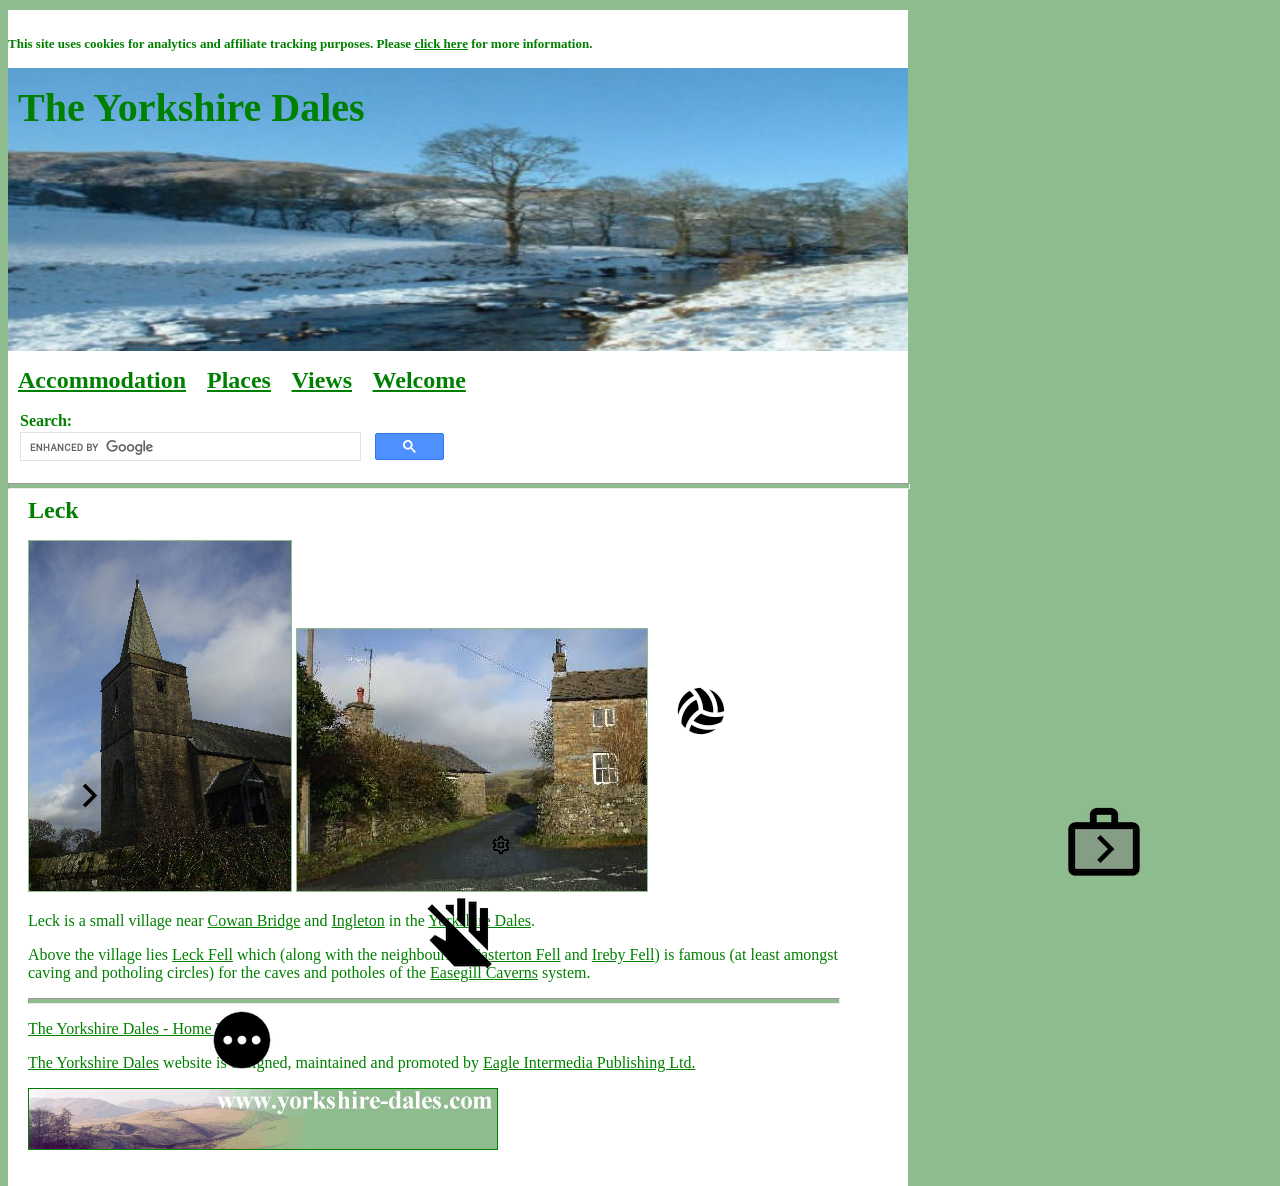 This screenshot has width=1280, height=1186. I want to click on indicates a pending or in-progress status, so click(242, 1040).